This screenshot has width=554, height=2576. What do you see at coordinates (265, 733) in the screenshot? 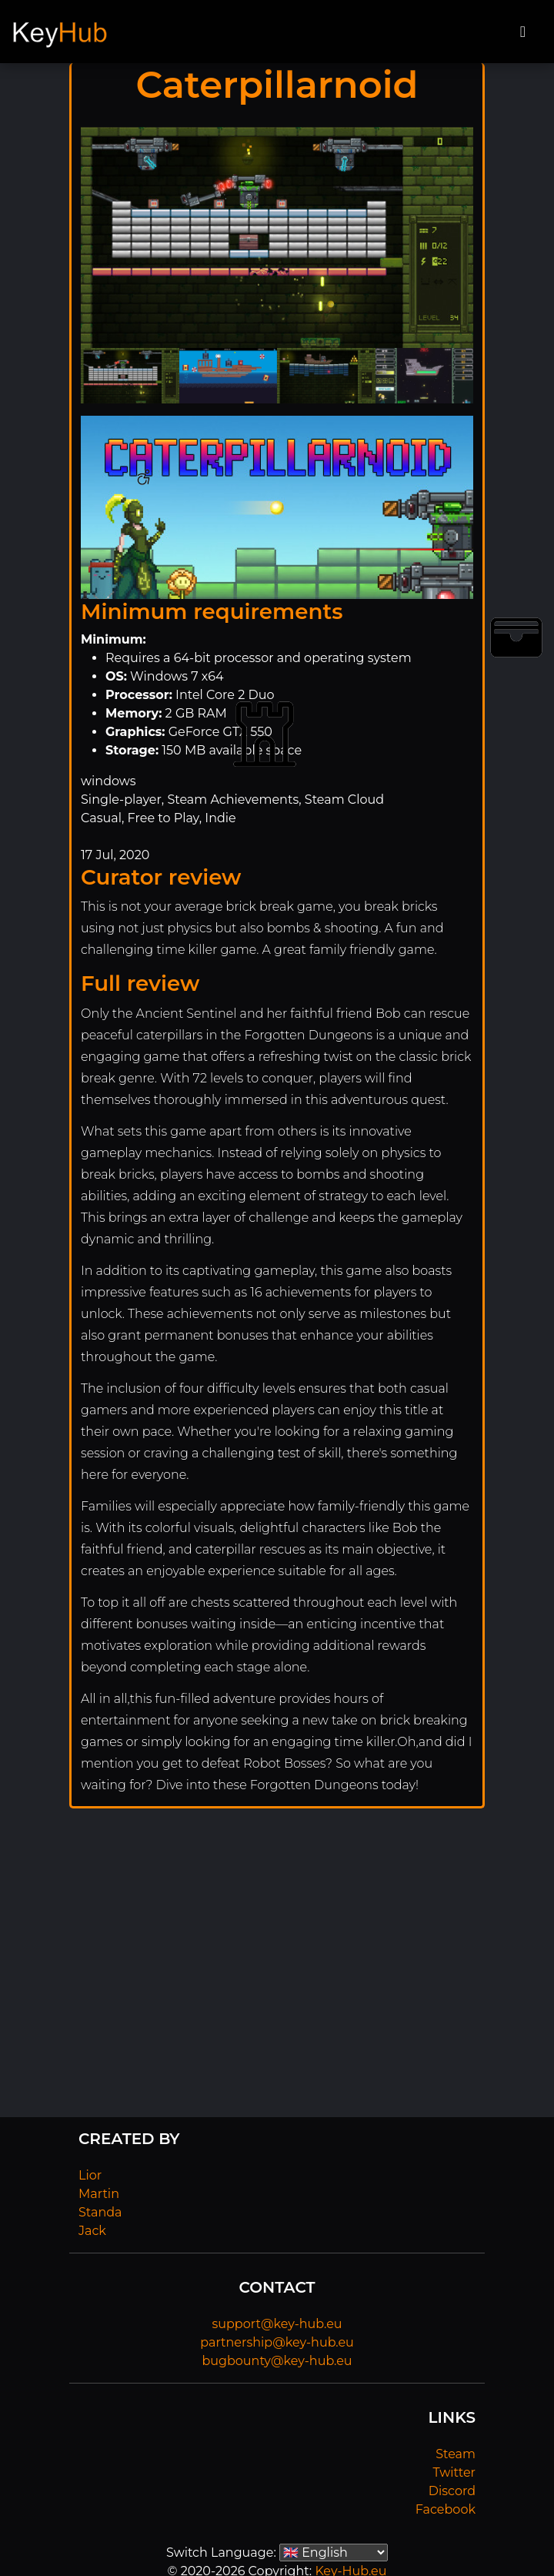
I see `access castle or fortress-themed content` at bounding box center [265, 733].